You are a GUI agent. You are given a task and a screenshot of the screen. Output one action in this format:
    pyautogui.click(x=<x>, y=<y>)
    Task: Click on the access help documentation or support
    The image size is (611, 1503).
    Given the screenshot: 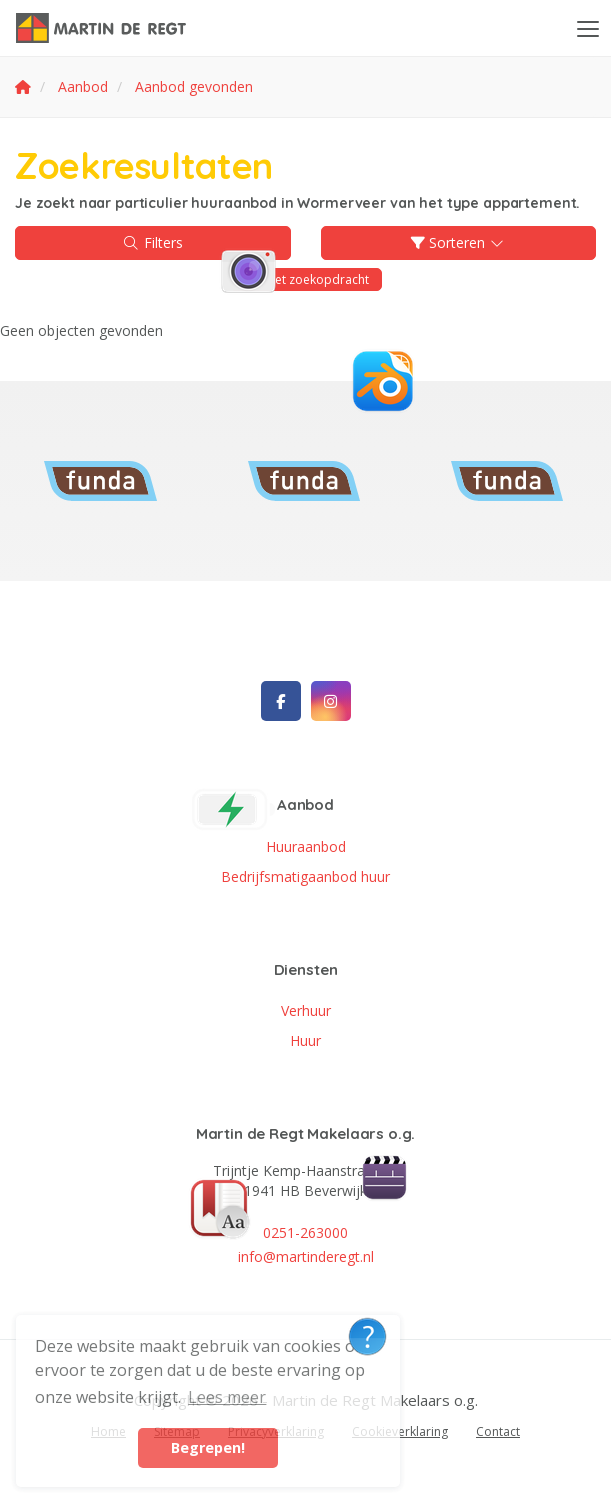 What is the action you would take?
    pyautogui.click(x=367, y=1336)
    